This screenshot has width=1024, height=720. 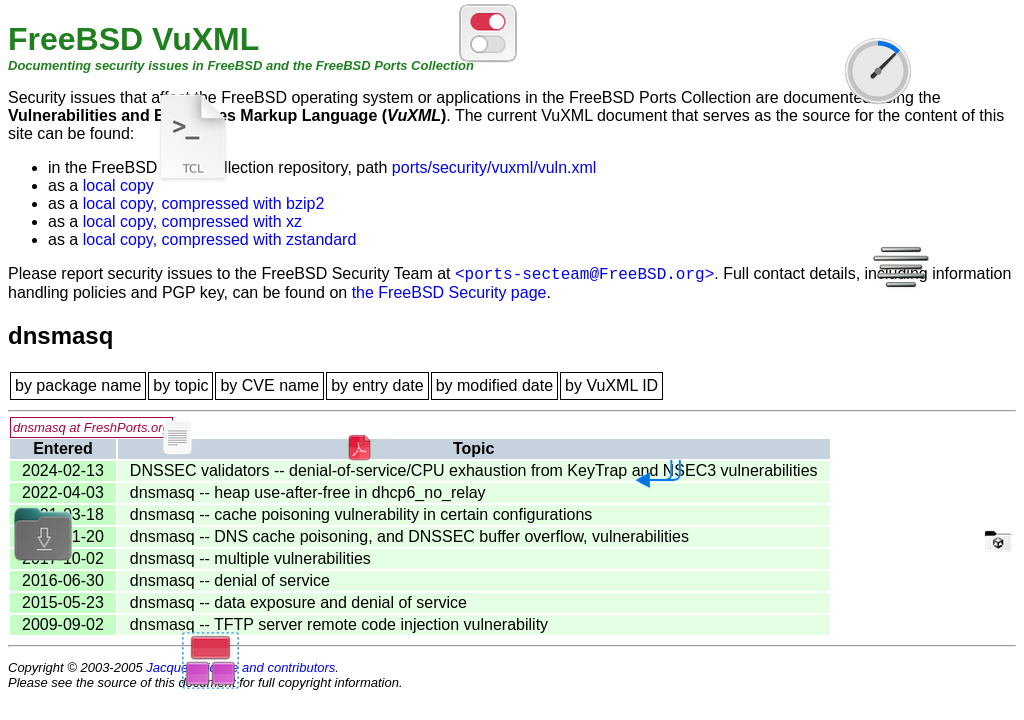 What do you see at coordinates (177, 437) in the screenshot?
I see `indicates a file or folder contains documents` at bounding box center [177, 437].